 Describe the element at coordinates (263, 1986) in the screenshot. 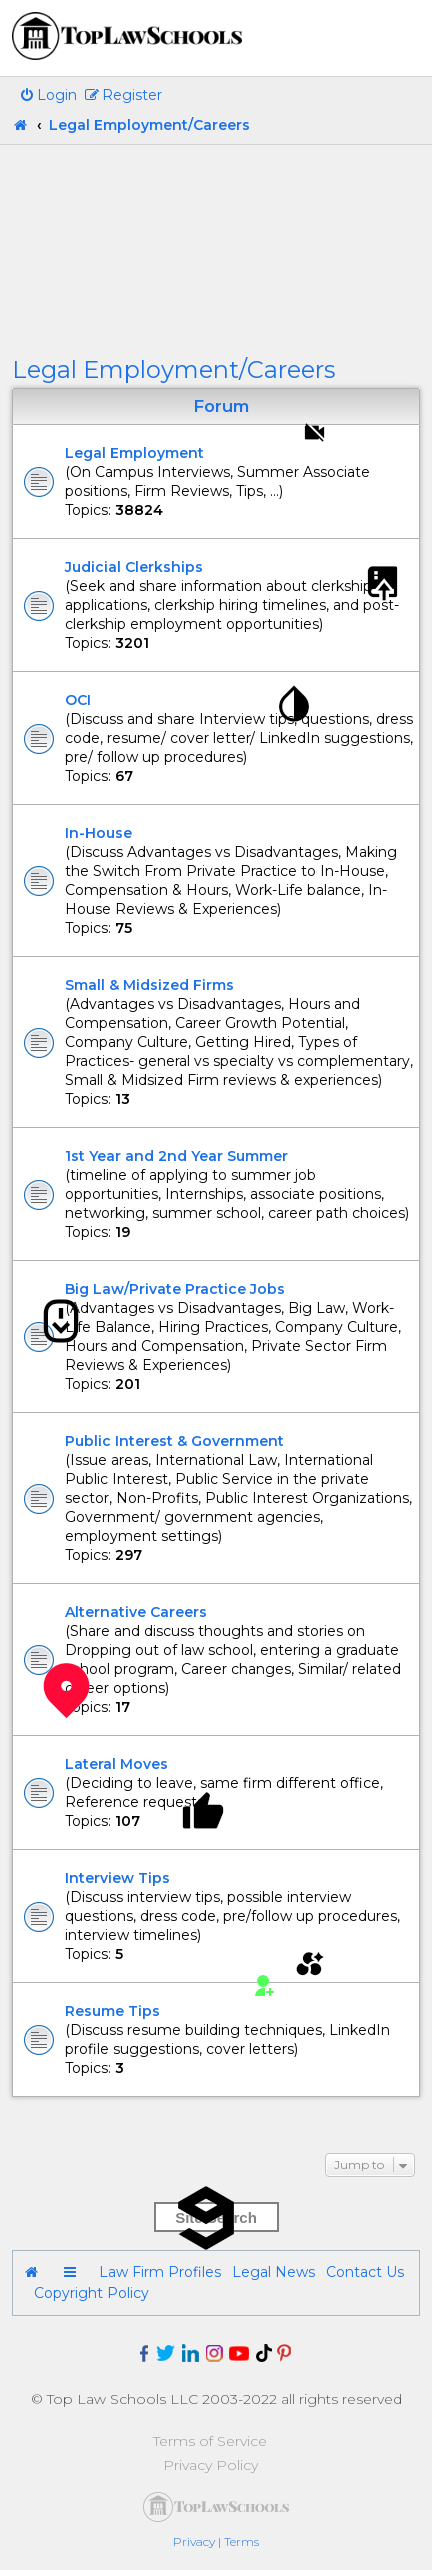

I see `add a new user or contact` at that location.